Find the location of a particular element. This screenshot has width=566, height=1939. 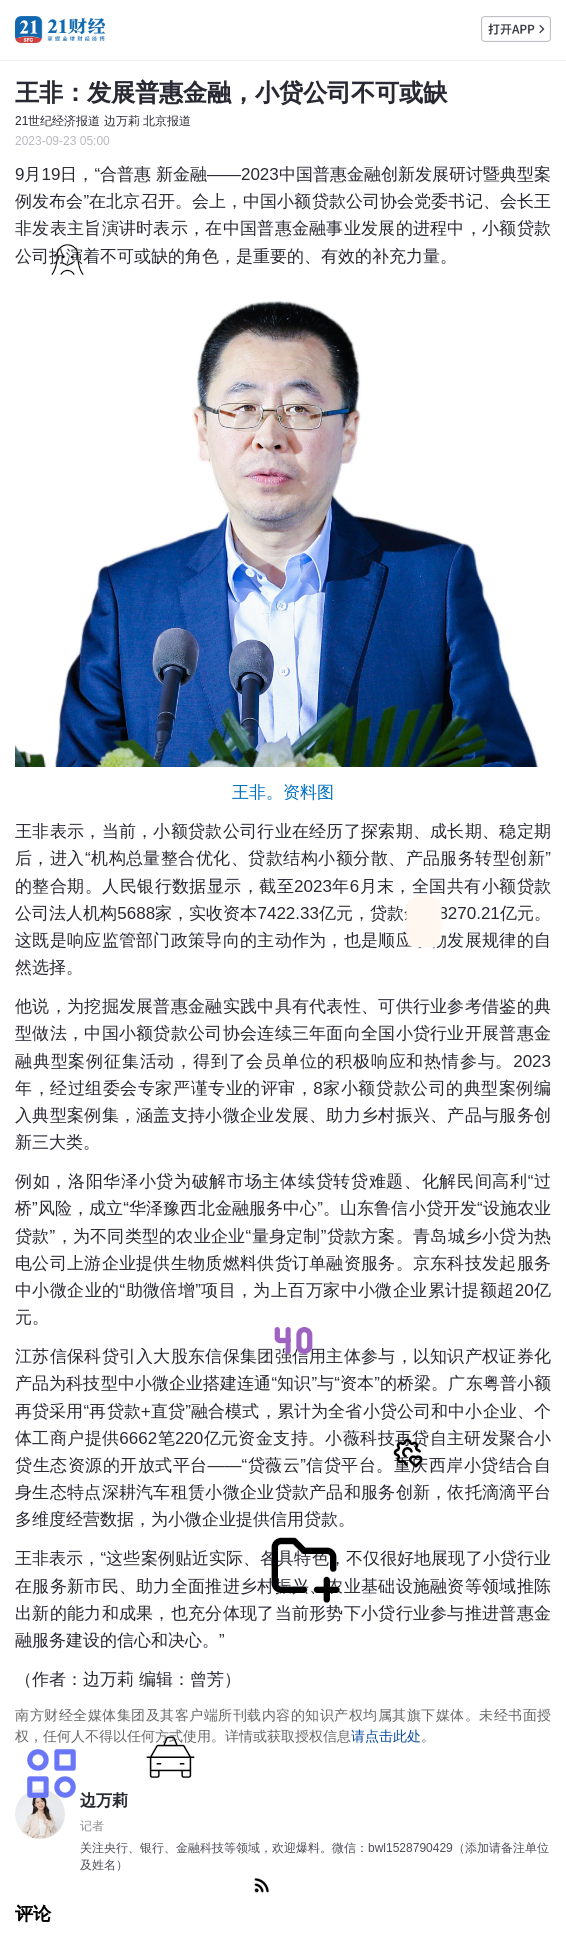

indicates full battery charge status is located at coordinates (424, 921).